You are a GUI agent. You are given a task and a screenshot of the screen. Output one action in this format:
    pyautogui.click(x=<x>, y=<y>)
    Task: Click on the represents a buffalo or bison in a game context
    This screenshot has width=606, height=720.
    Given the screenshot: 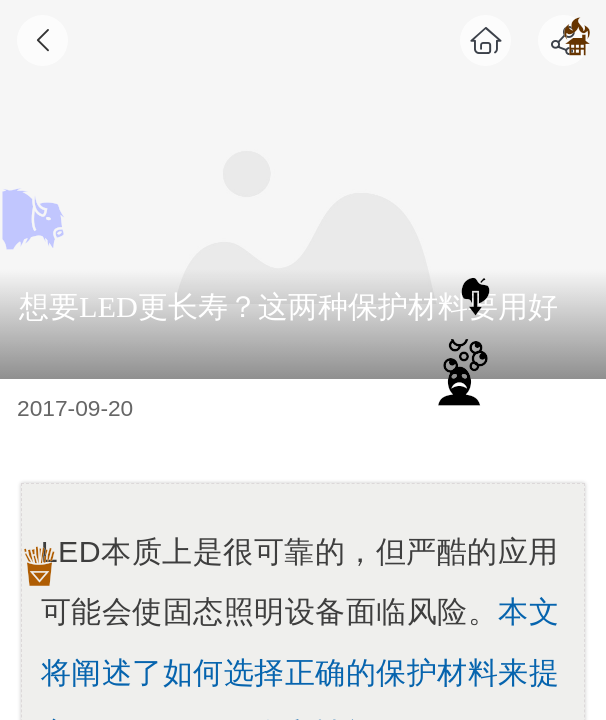 What is the action you would take?
    pyautogui.click(x=33, y=219)
    